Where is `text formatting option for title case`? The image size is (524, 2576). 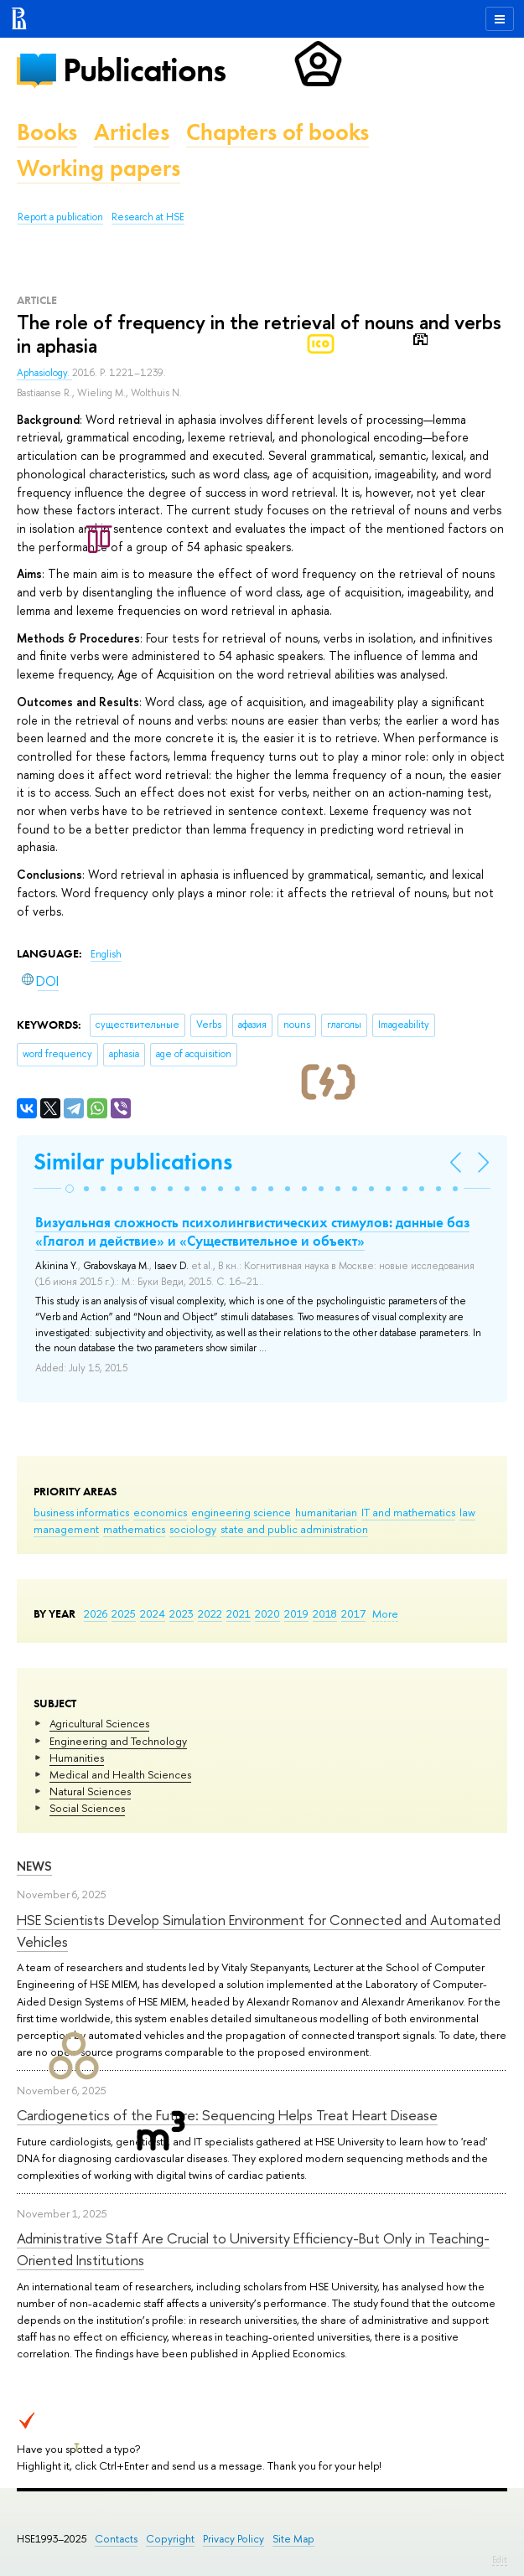 text formatting option for title case is located at coordinates (76, 2447).